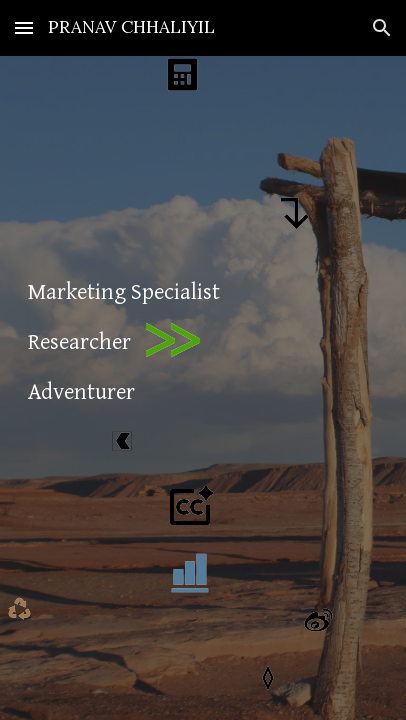 The height and width of the screenshot is (720, 406). I want to click on open Apple Numbers spreadsheet app, so click(189, 573).